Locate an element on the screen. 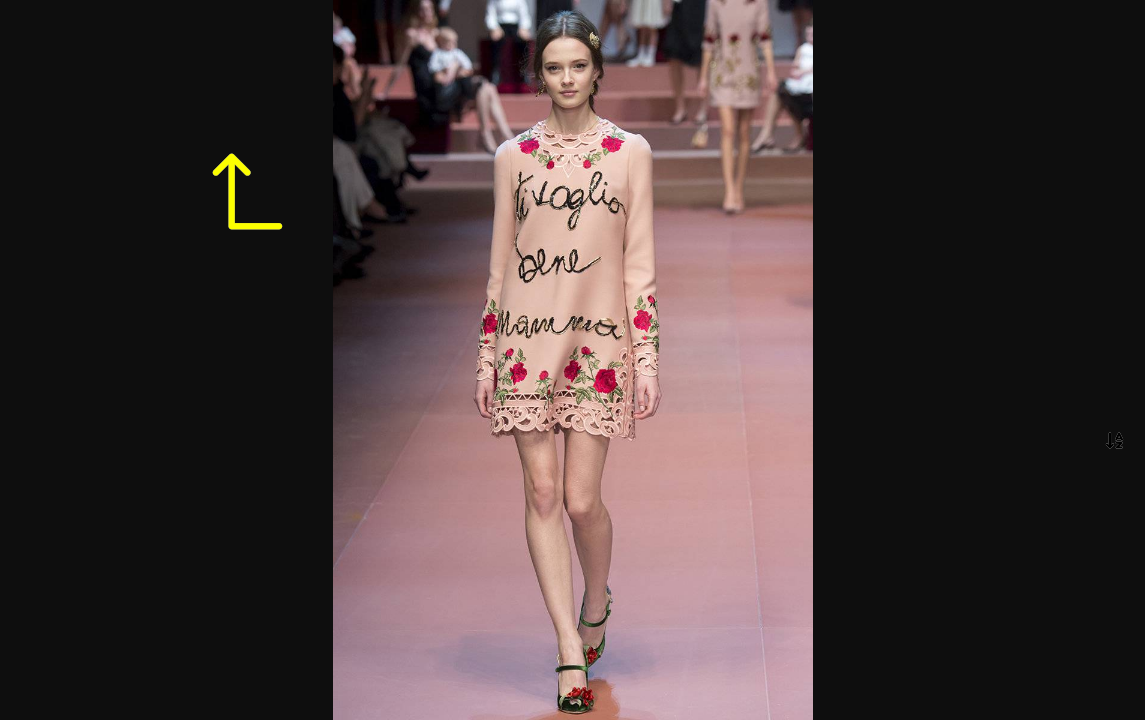 The width and height of the screenshot is (1145, 720). go back and up to previous level is located at coordinates (247, 191).